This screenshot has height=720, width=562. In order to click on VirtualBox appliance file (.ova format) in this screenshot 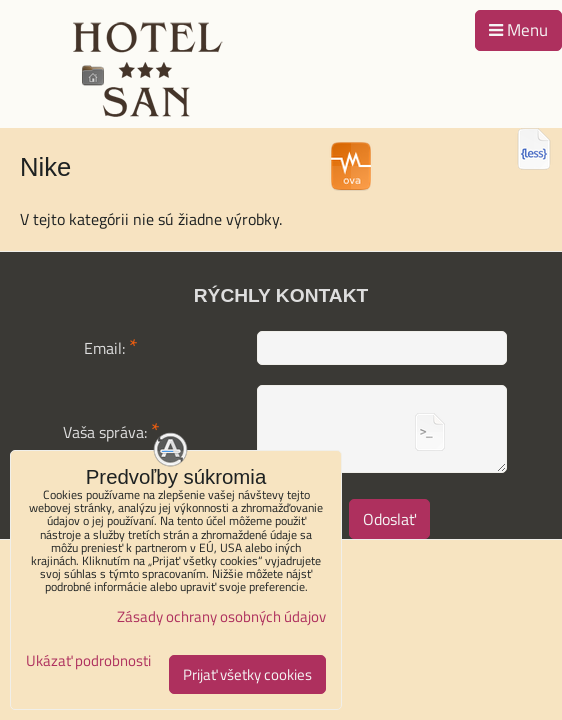, I will do `click(351, 166)`.